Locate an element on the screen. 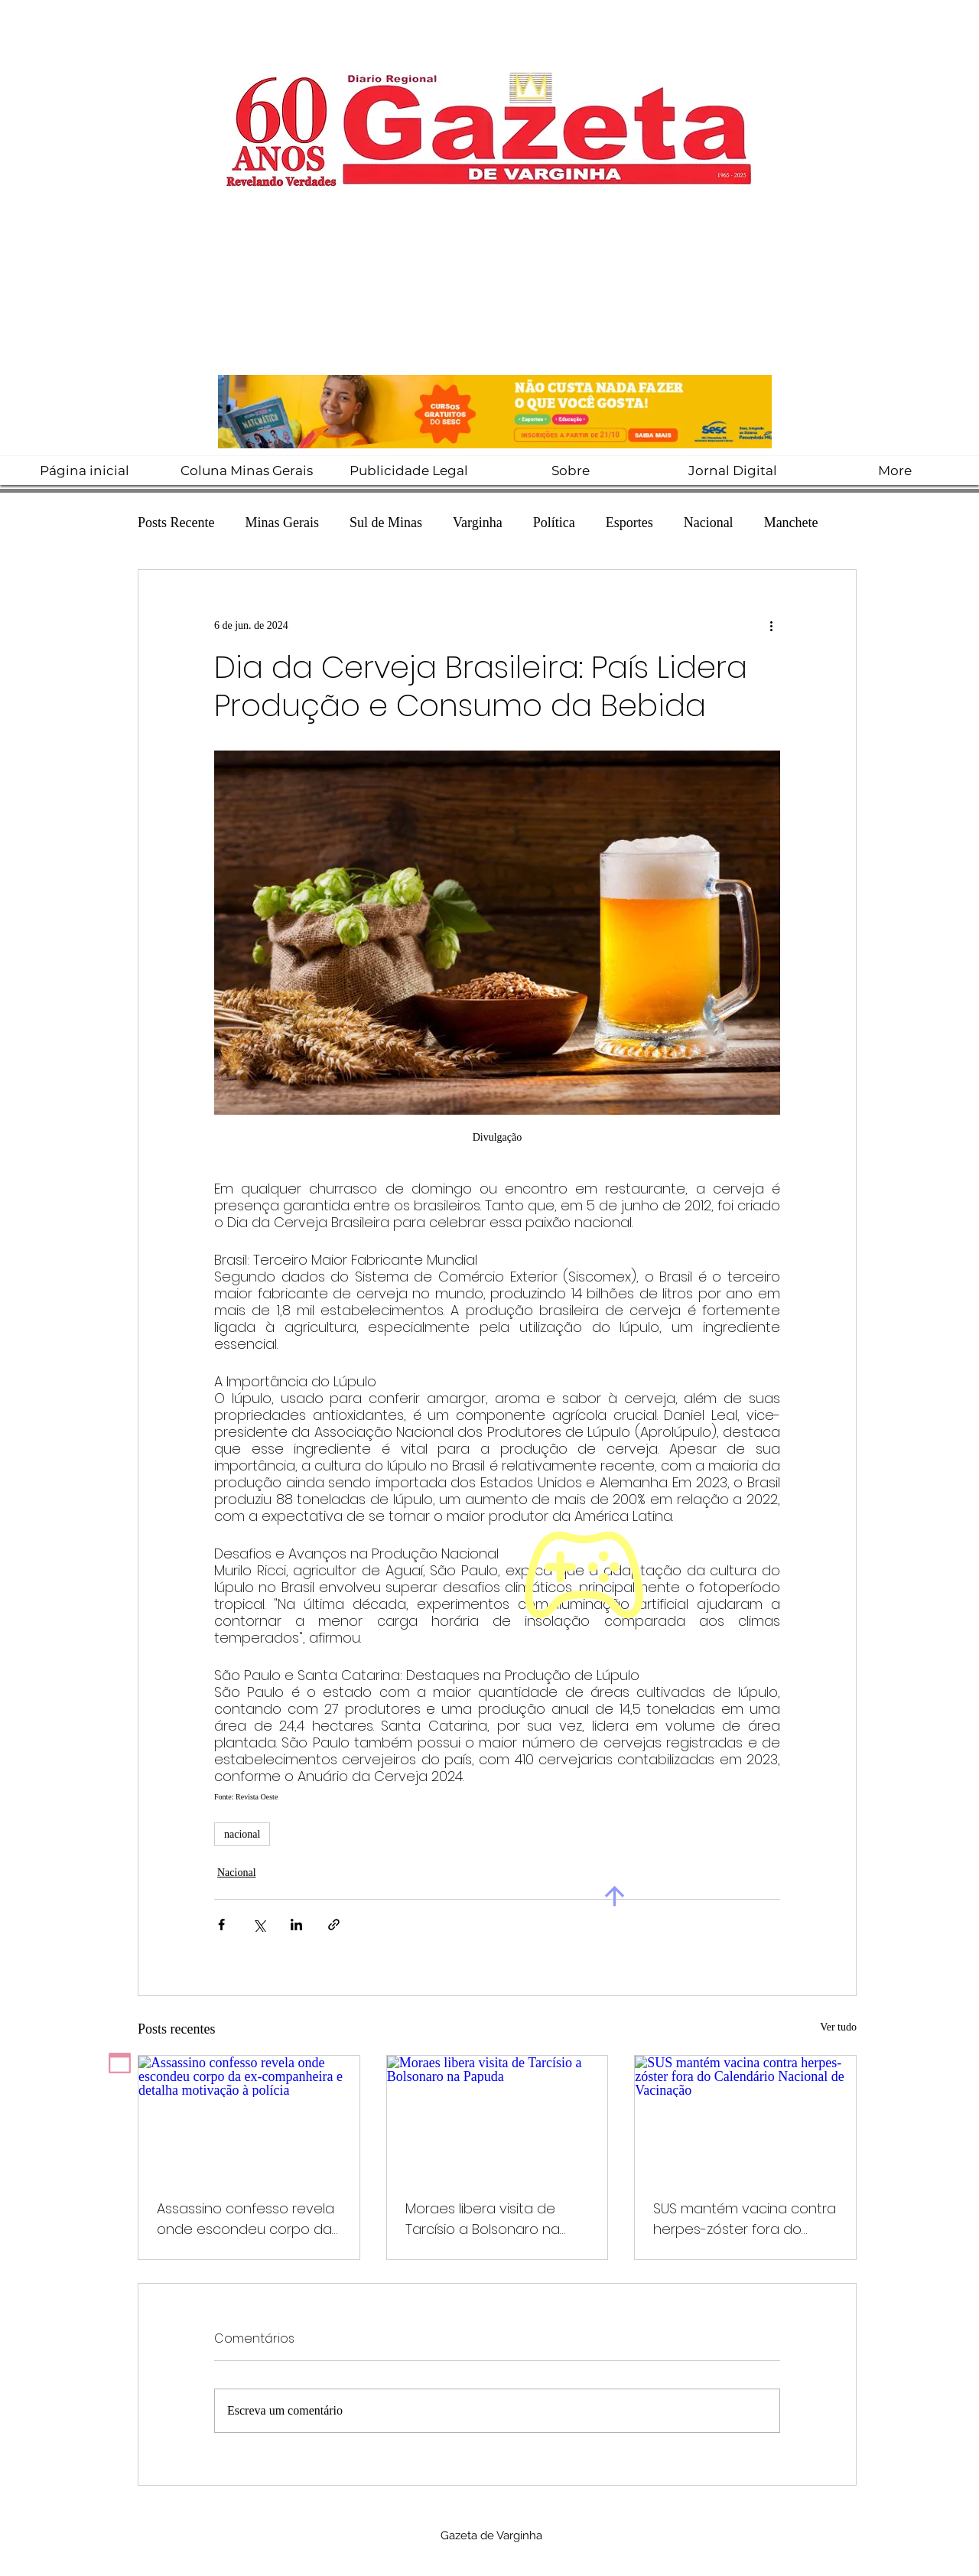 The width and height of the screenshot is (979, 2576). open browser or web application is located at coordinates (119, 2063).